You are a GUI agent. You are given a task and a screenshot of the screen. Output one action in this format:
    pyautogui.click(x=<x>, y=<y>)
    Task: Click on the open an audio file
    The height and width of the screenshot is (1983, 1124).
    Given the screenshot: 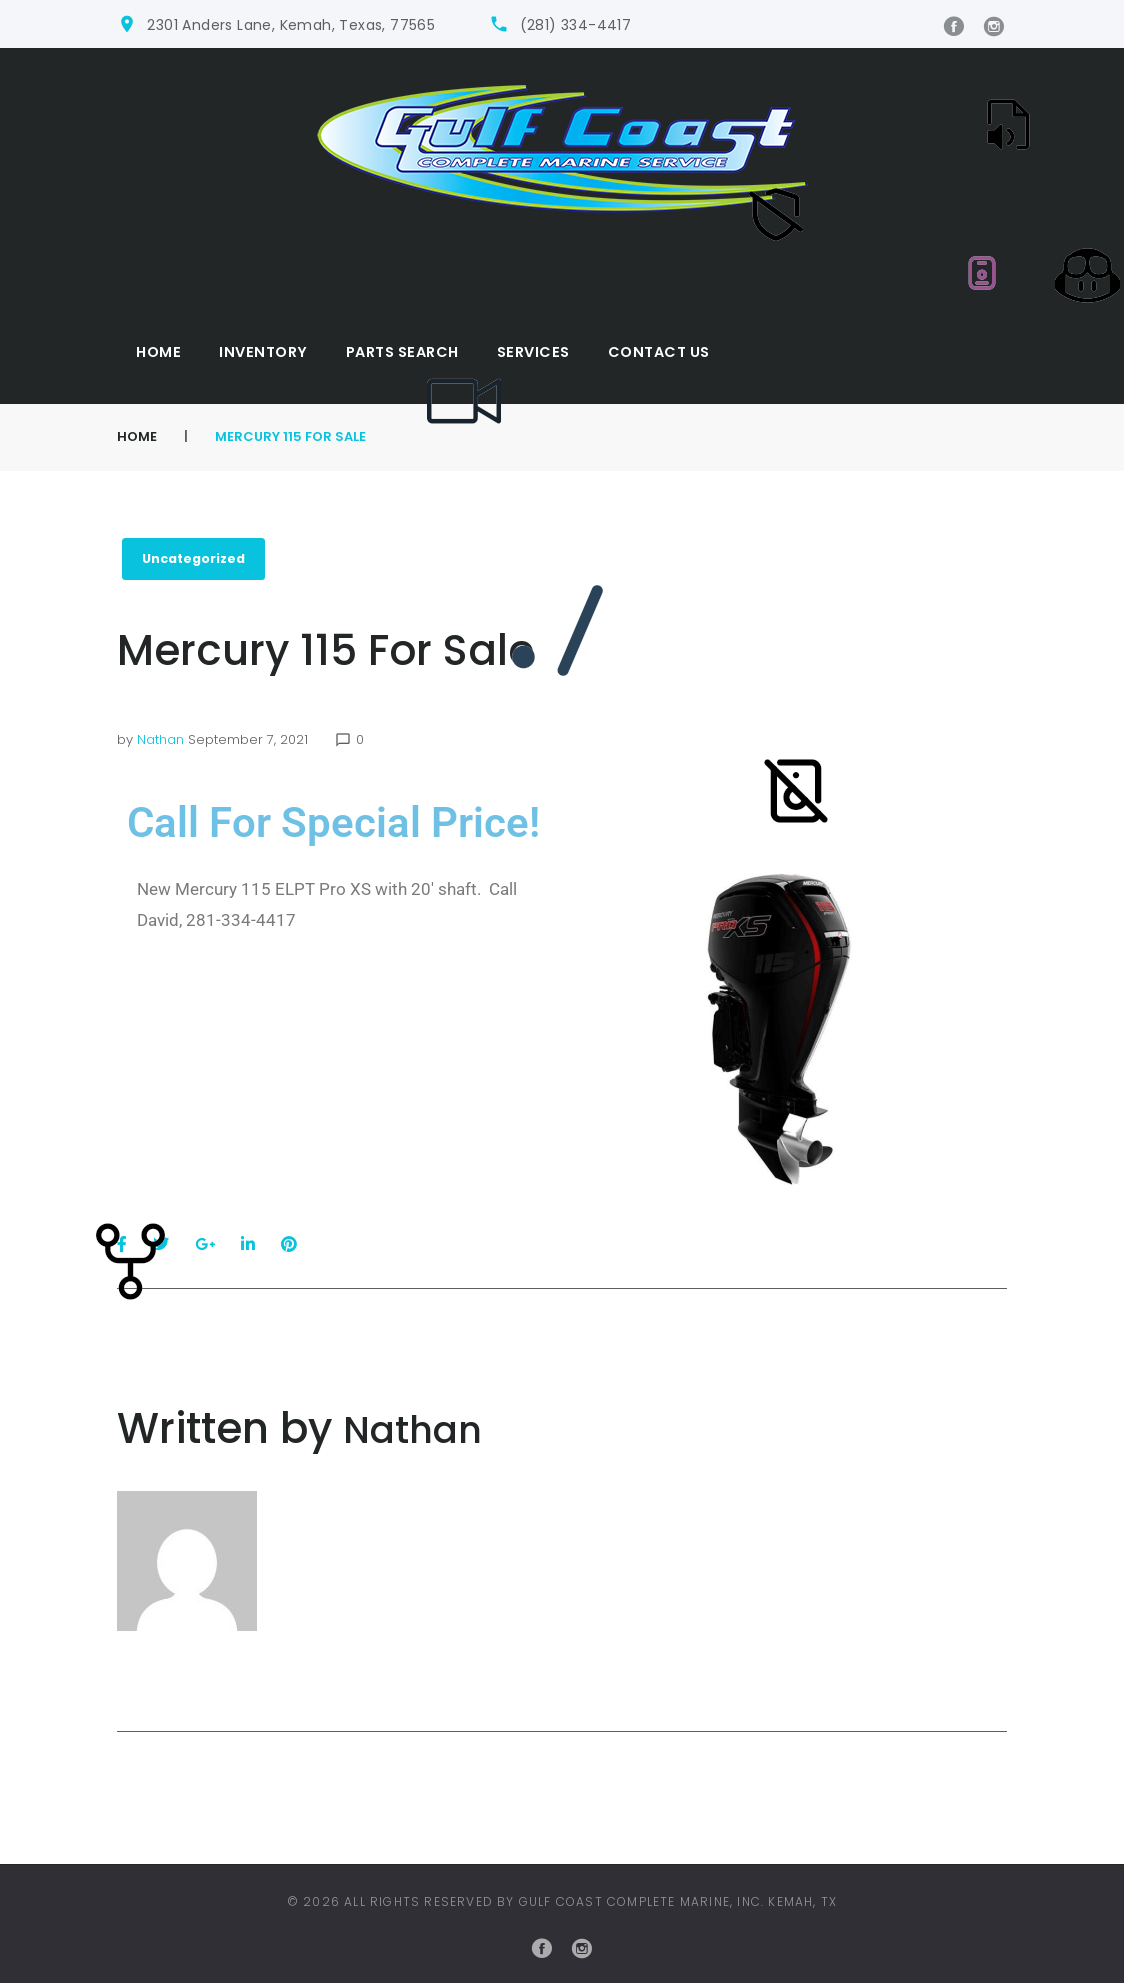 What is the action you would take?
    pyautogui.click(x=1008, y=124)
    